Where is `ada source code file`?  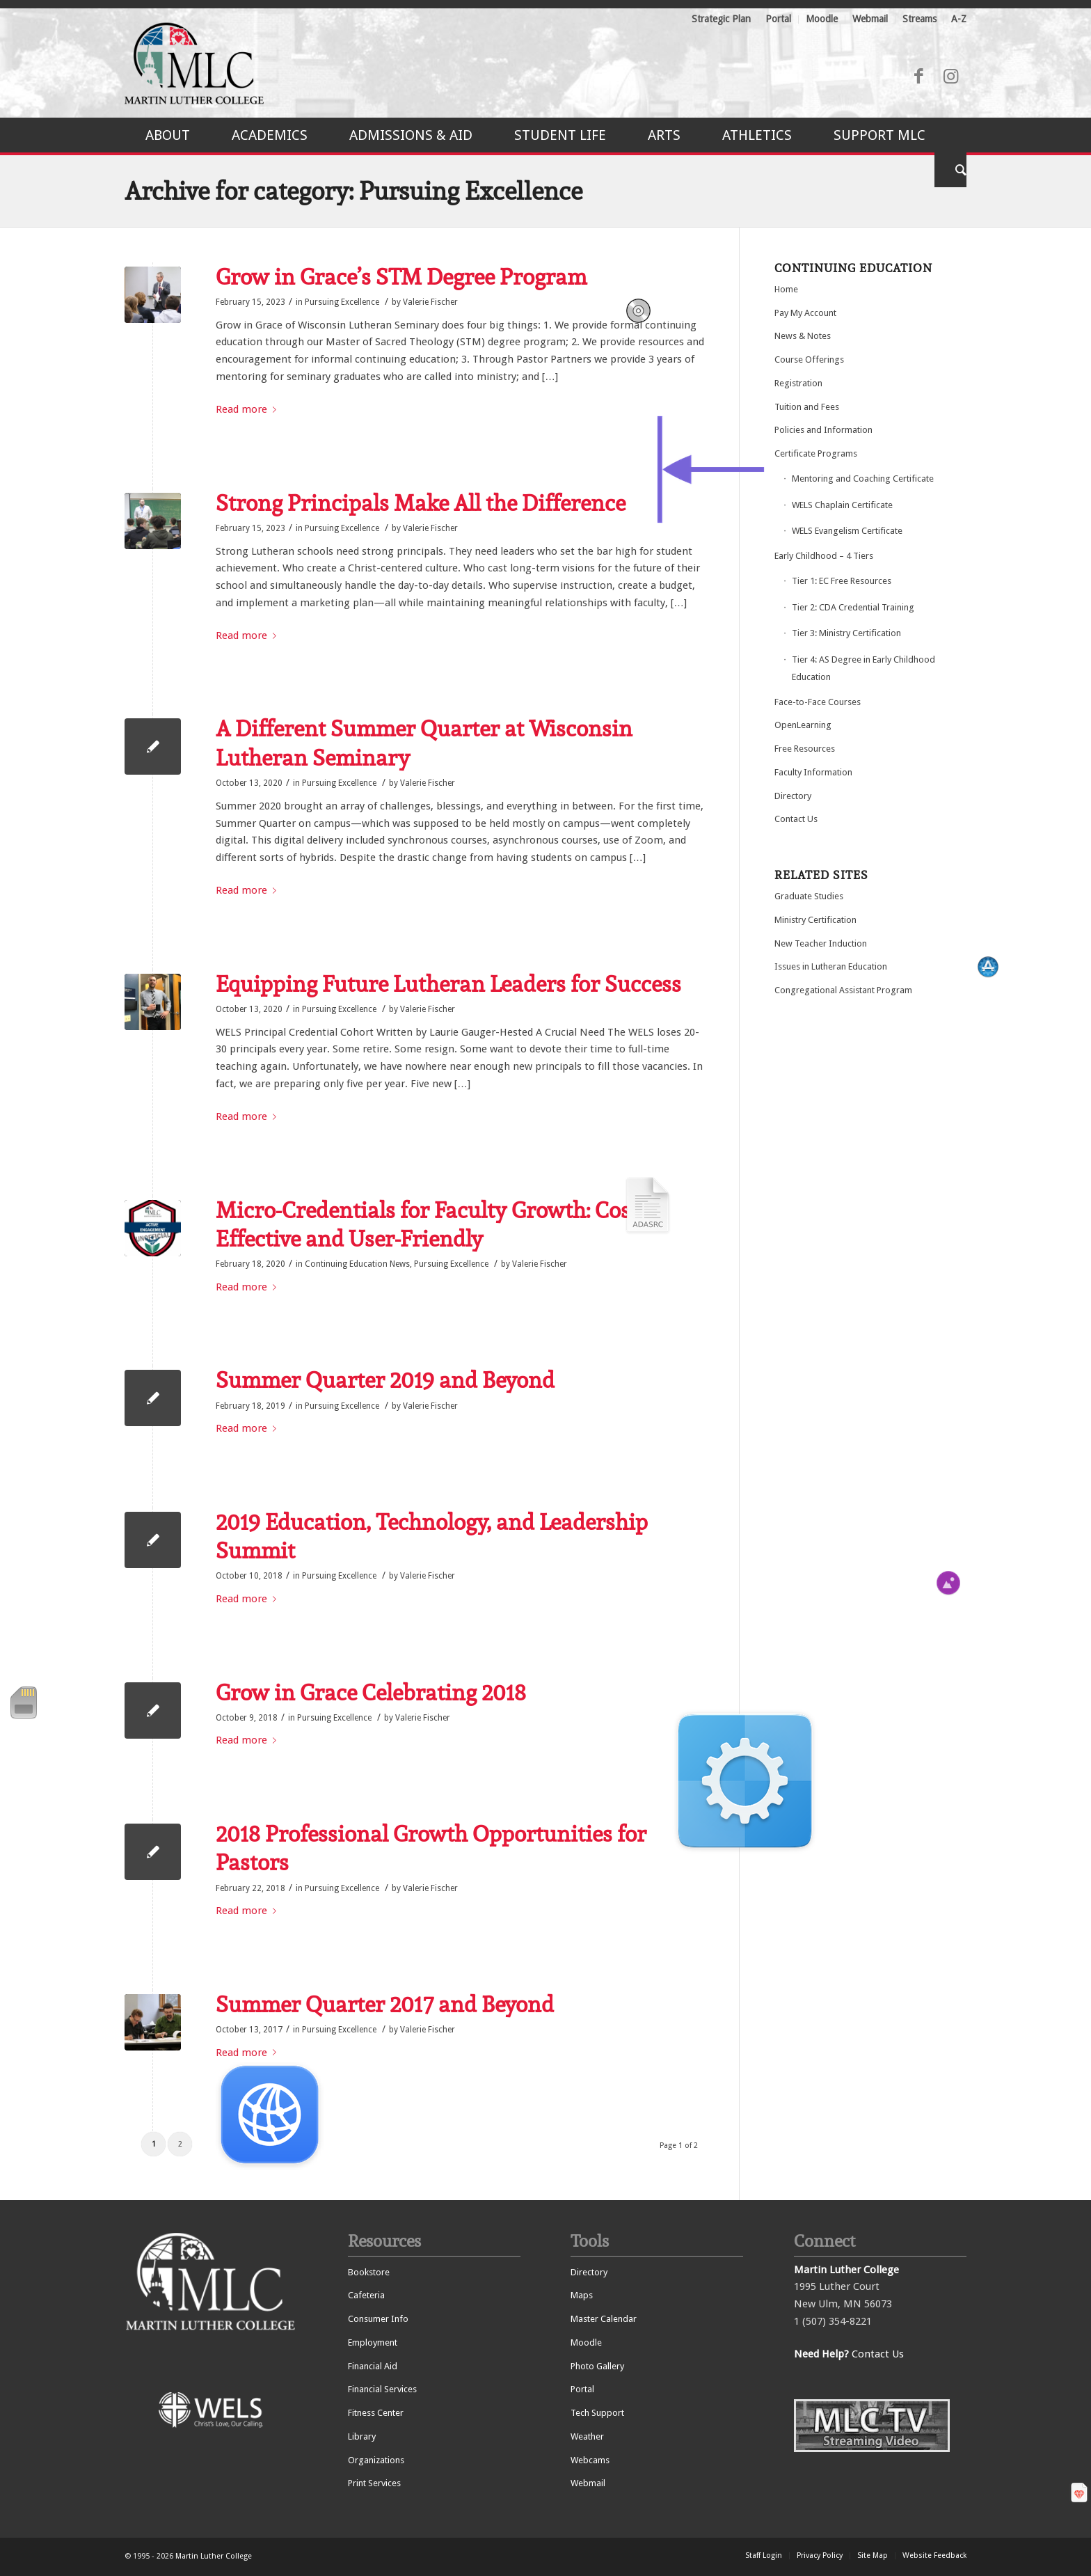
ada source code file is located at coordinates (648, 1206).